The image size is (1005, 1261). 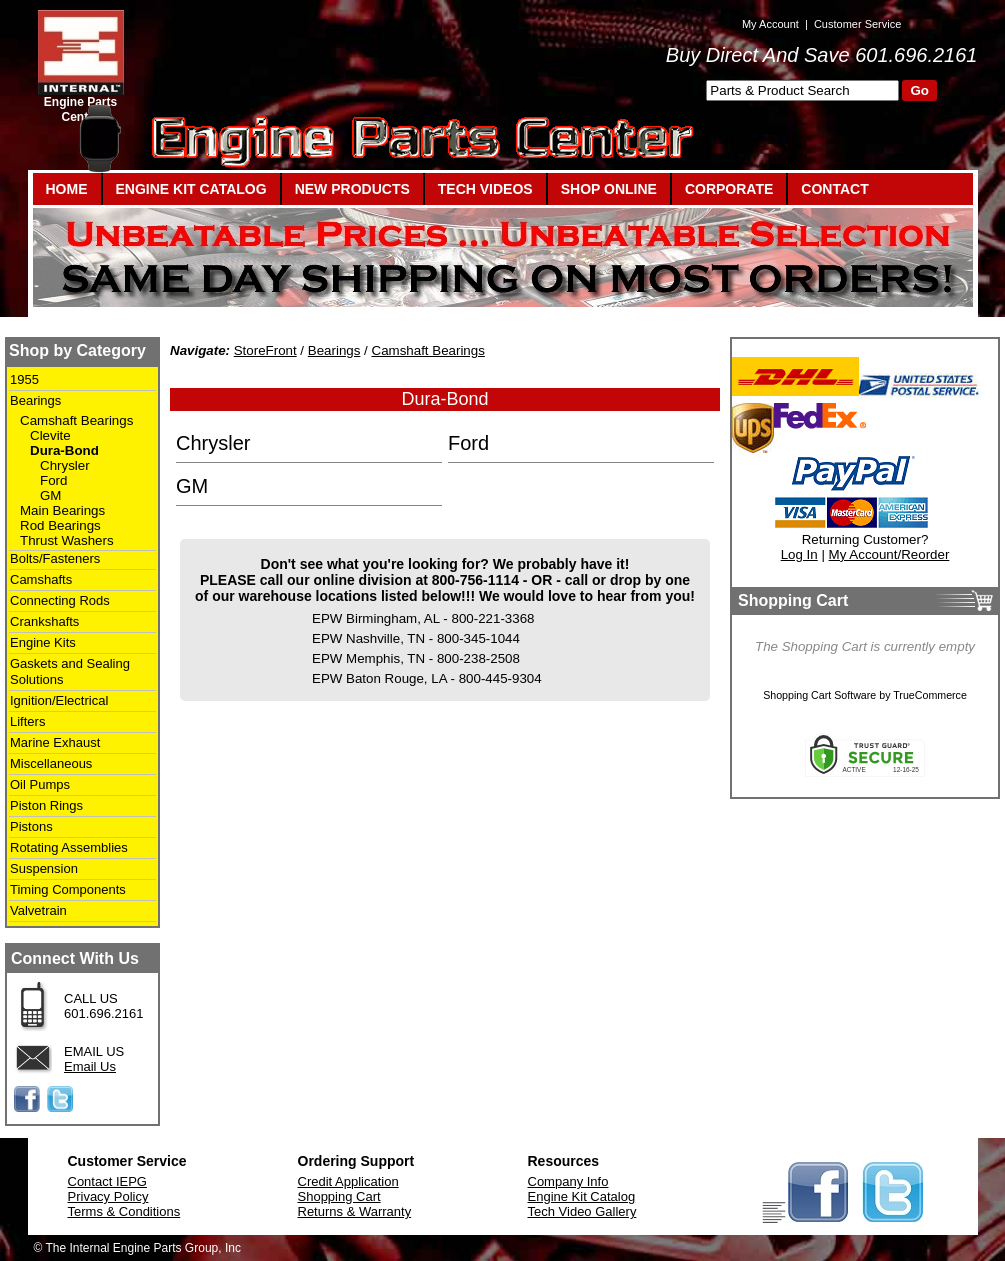 I want to click on apple watch series 10 device icon, so click(x=99, y=138).